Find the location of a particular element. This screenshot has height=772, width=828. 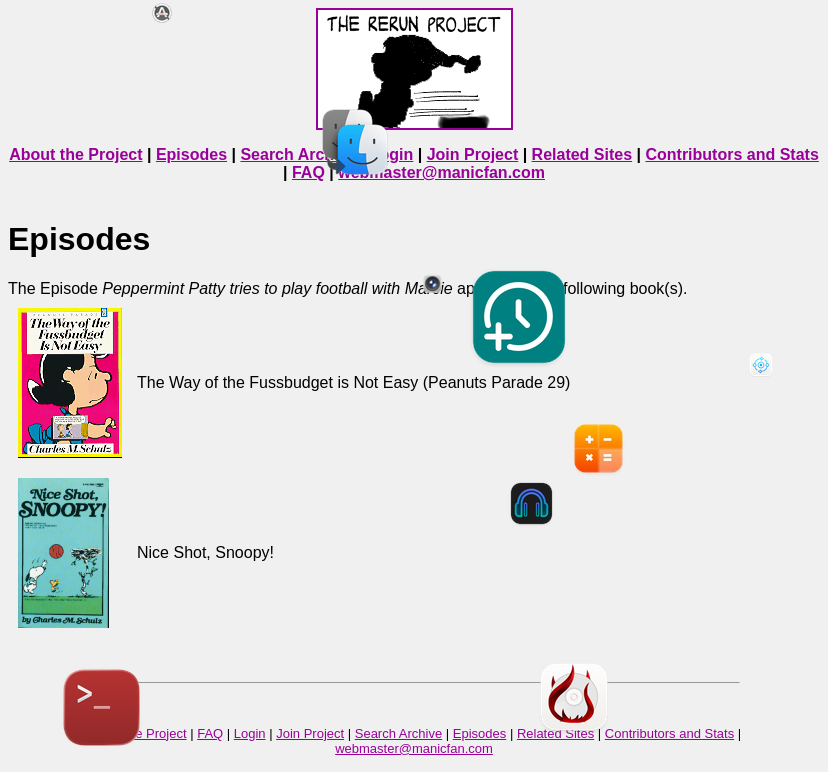

open coolero cooling system control app is located at coordinates (761, 365).